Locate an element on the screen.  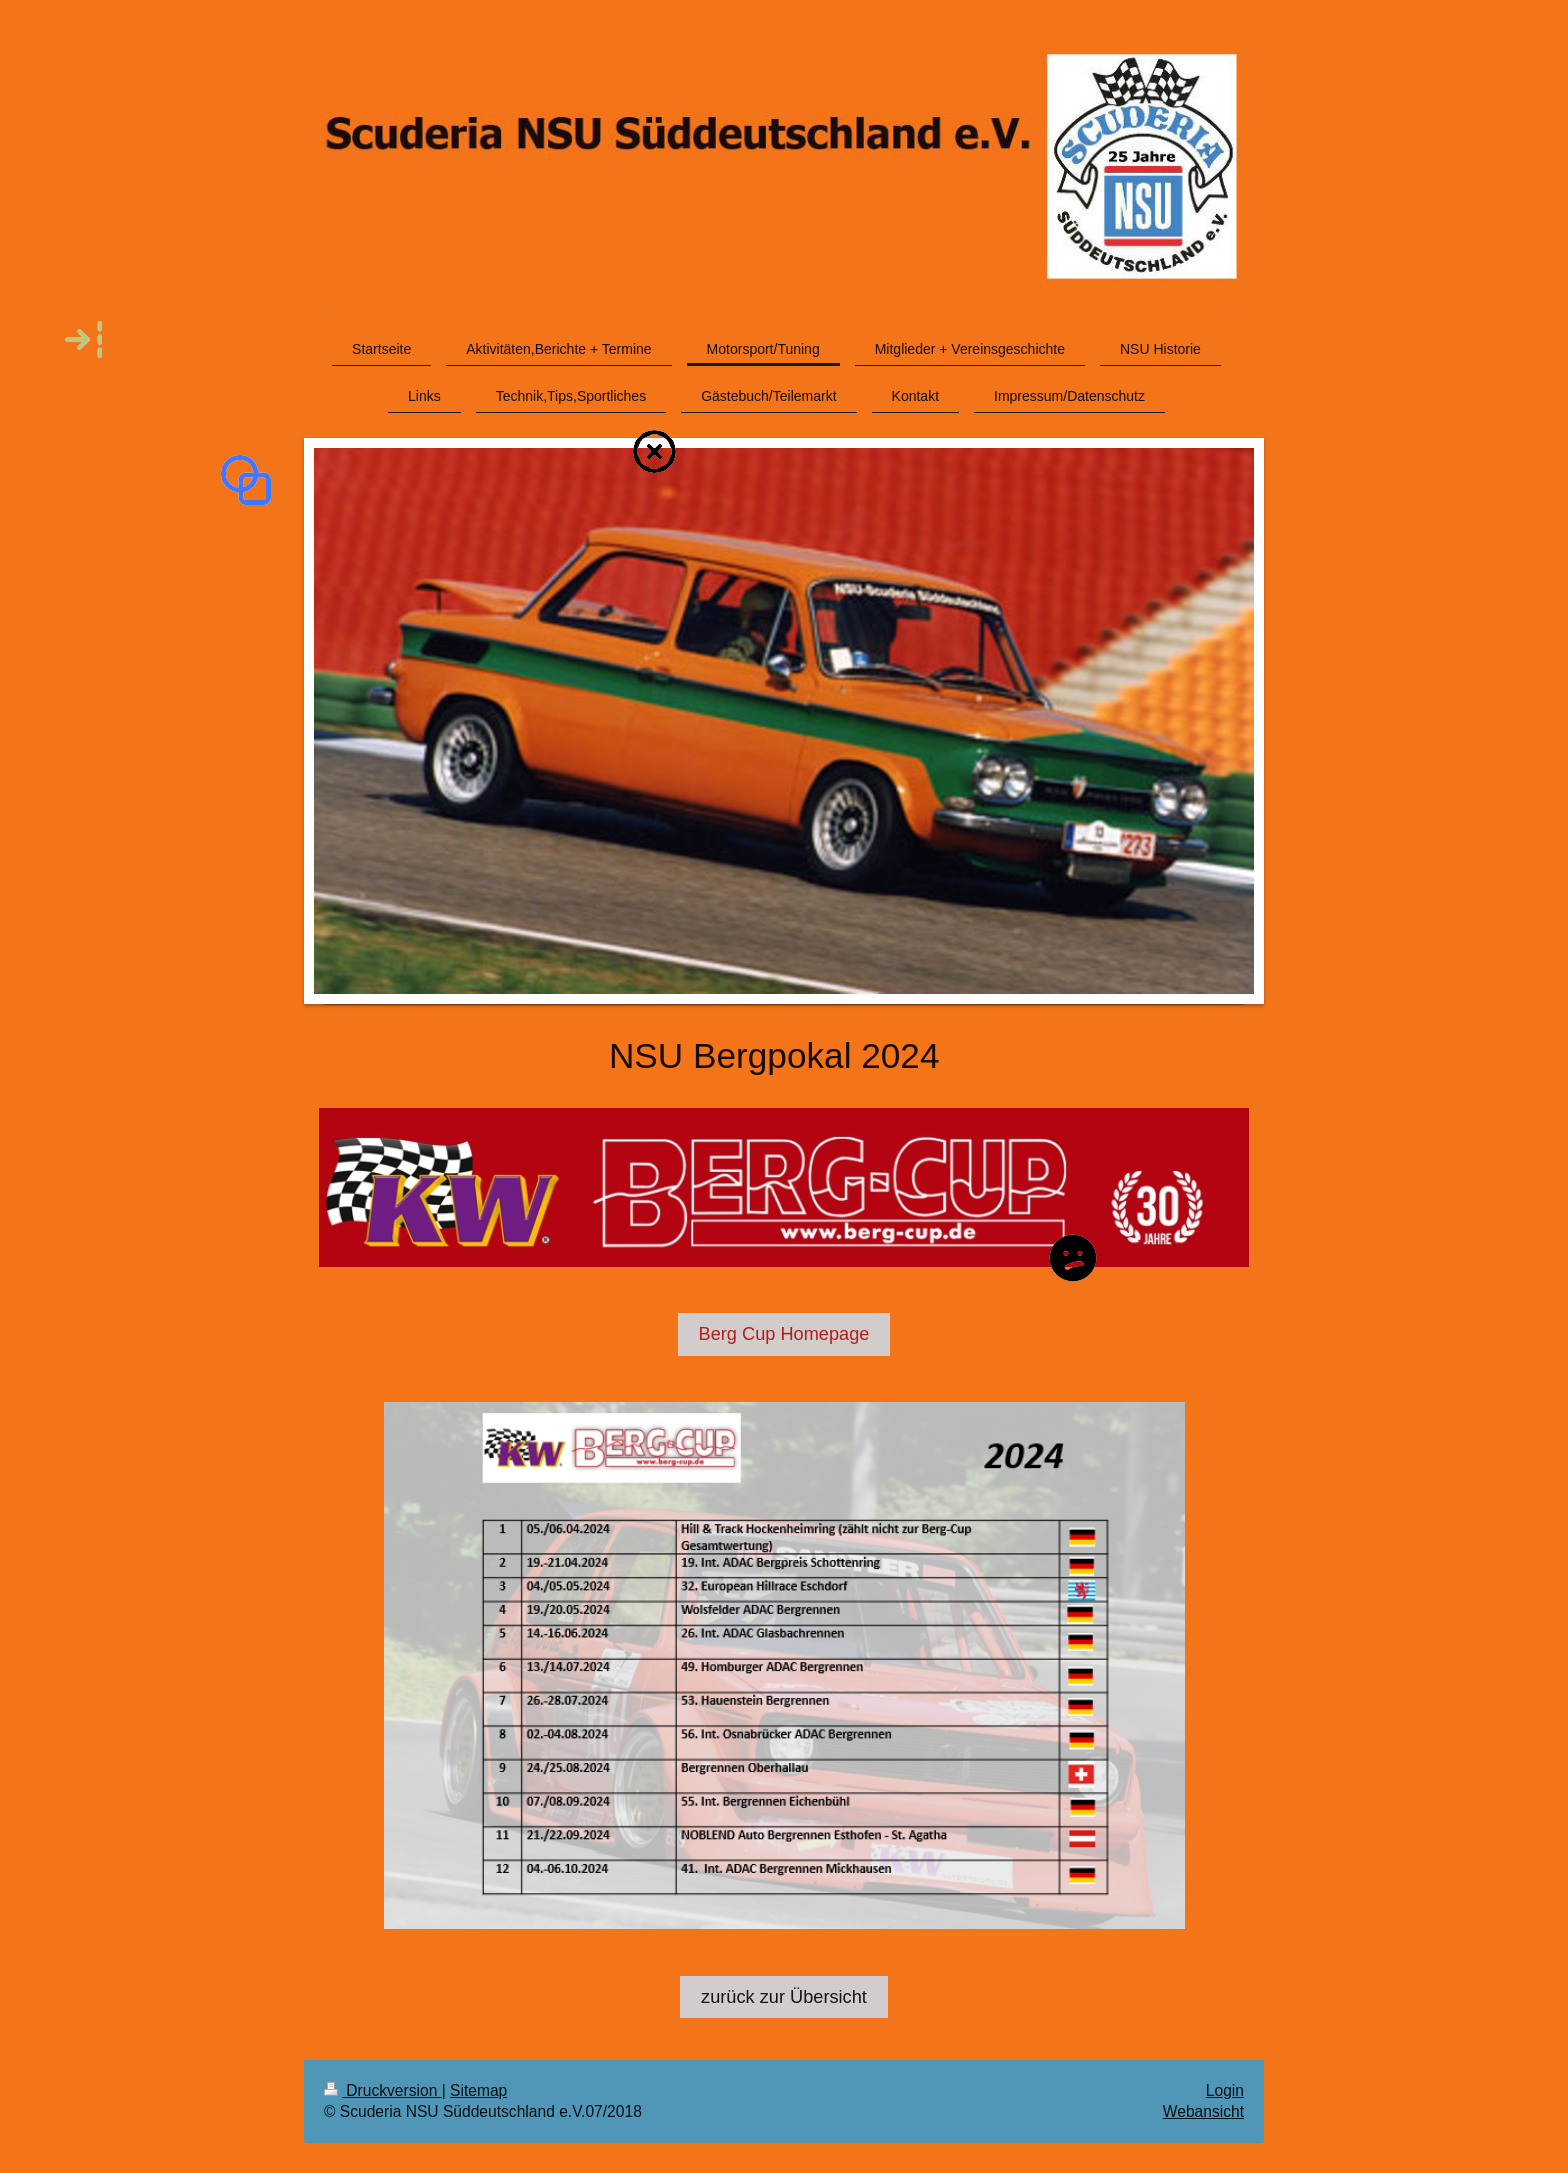
dismiss or close a dialog is located at coordinates (654, 451).